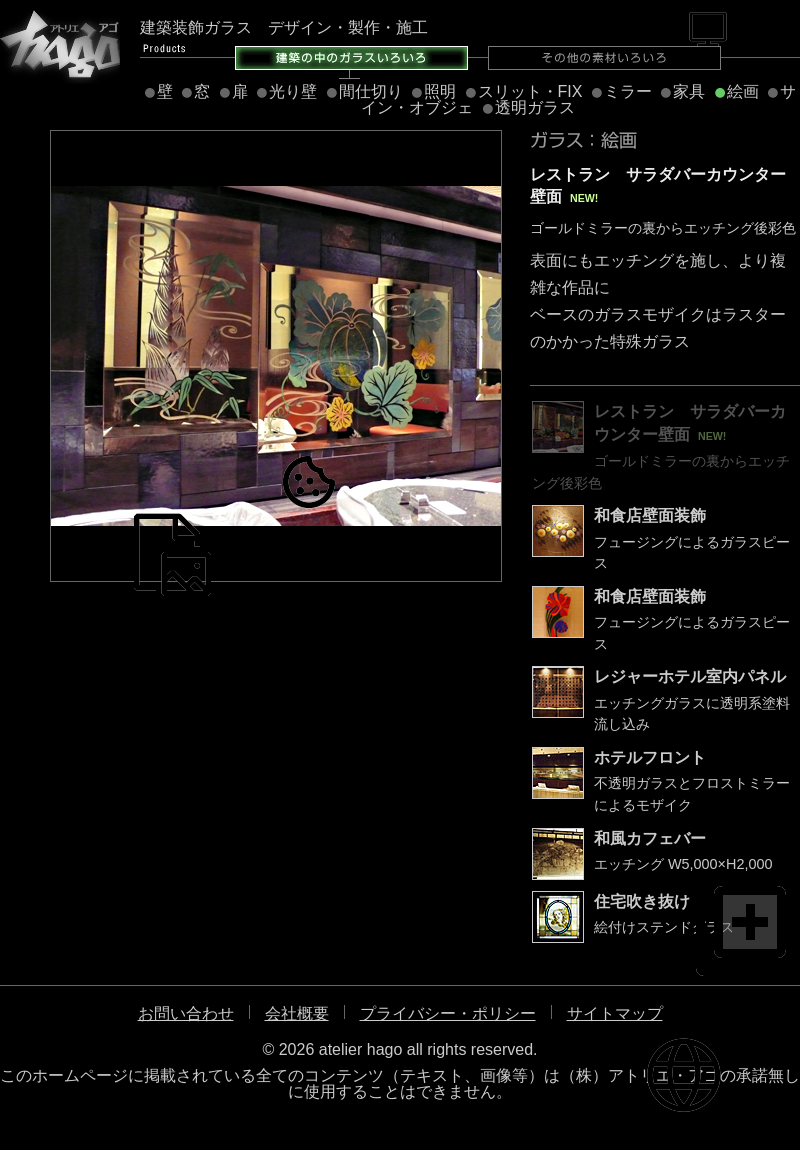 The height and width of the screenshot is (1150, 800). I want to click on open a media file, so click(167, 552).